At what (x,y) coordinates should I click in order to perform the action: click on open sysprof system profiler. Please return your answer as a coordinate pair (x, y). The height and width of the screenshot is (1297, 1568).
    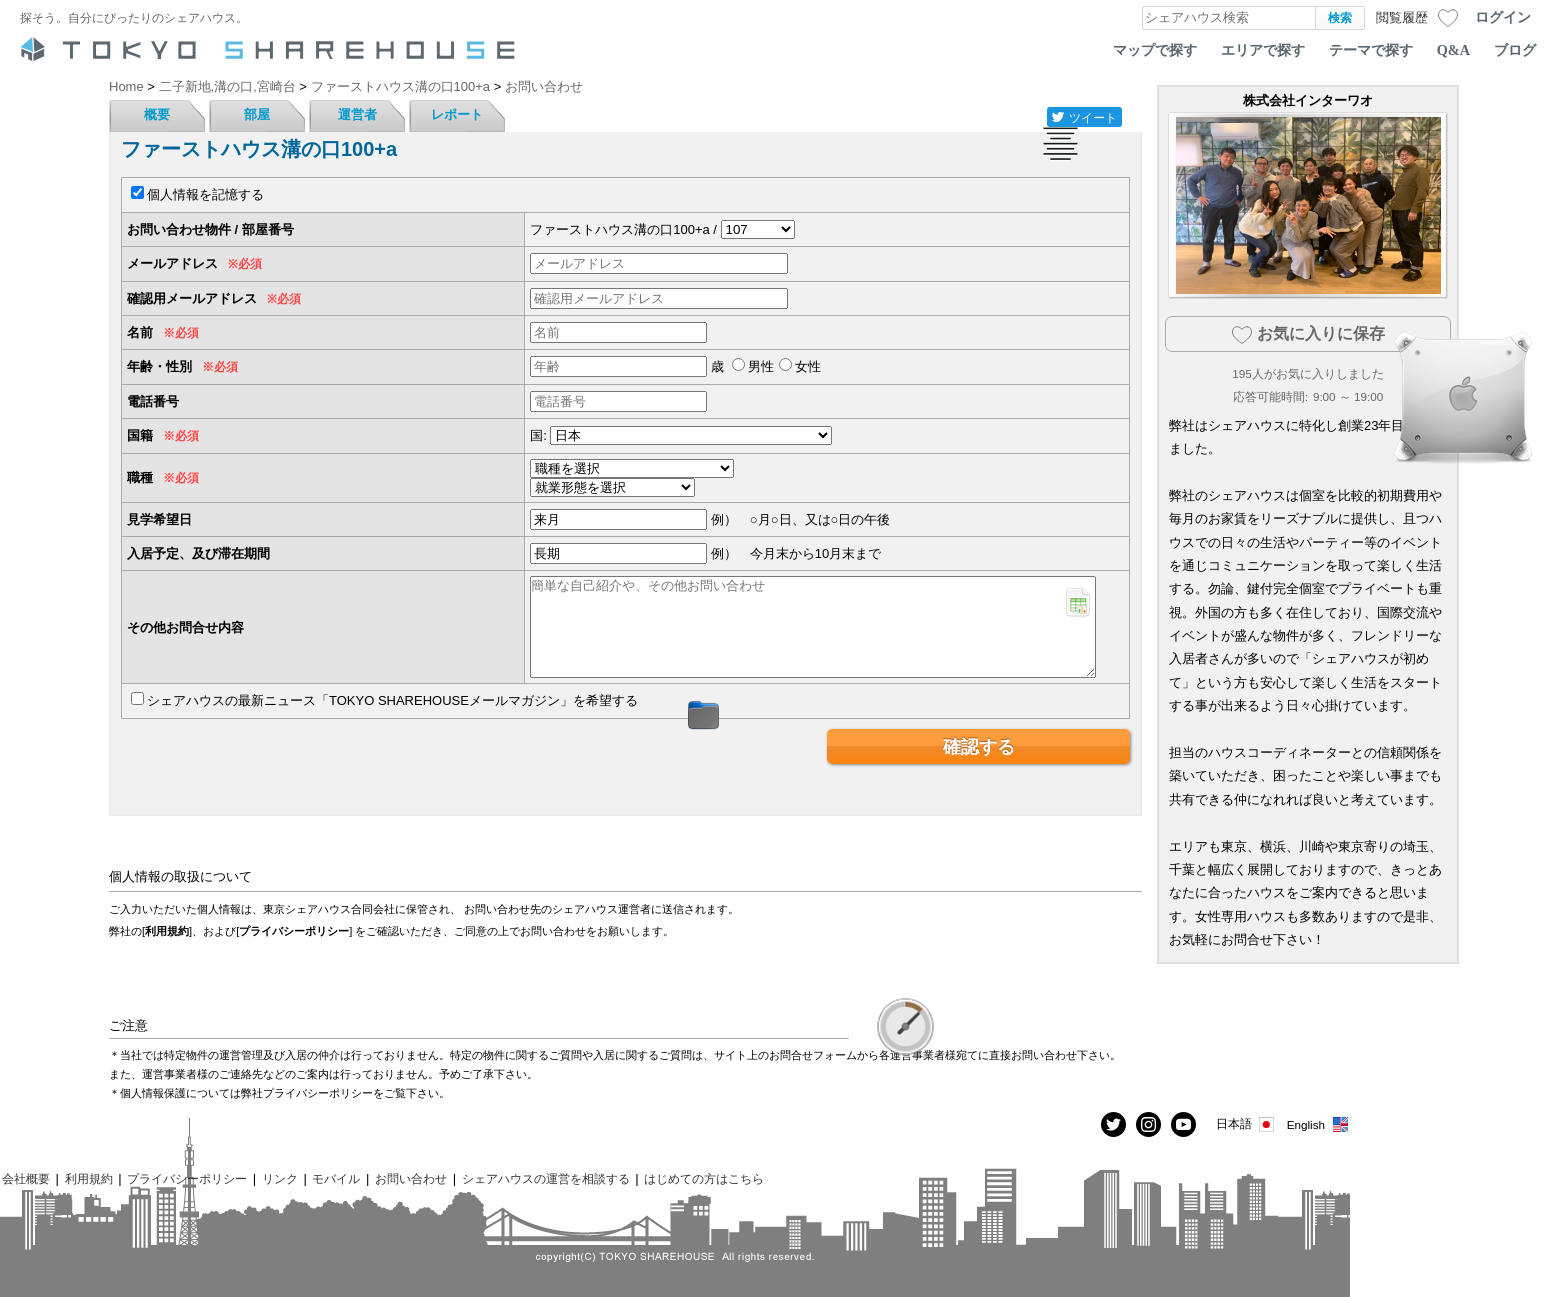
    Looking at the image, I should click on (905, 1026).